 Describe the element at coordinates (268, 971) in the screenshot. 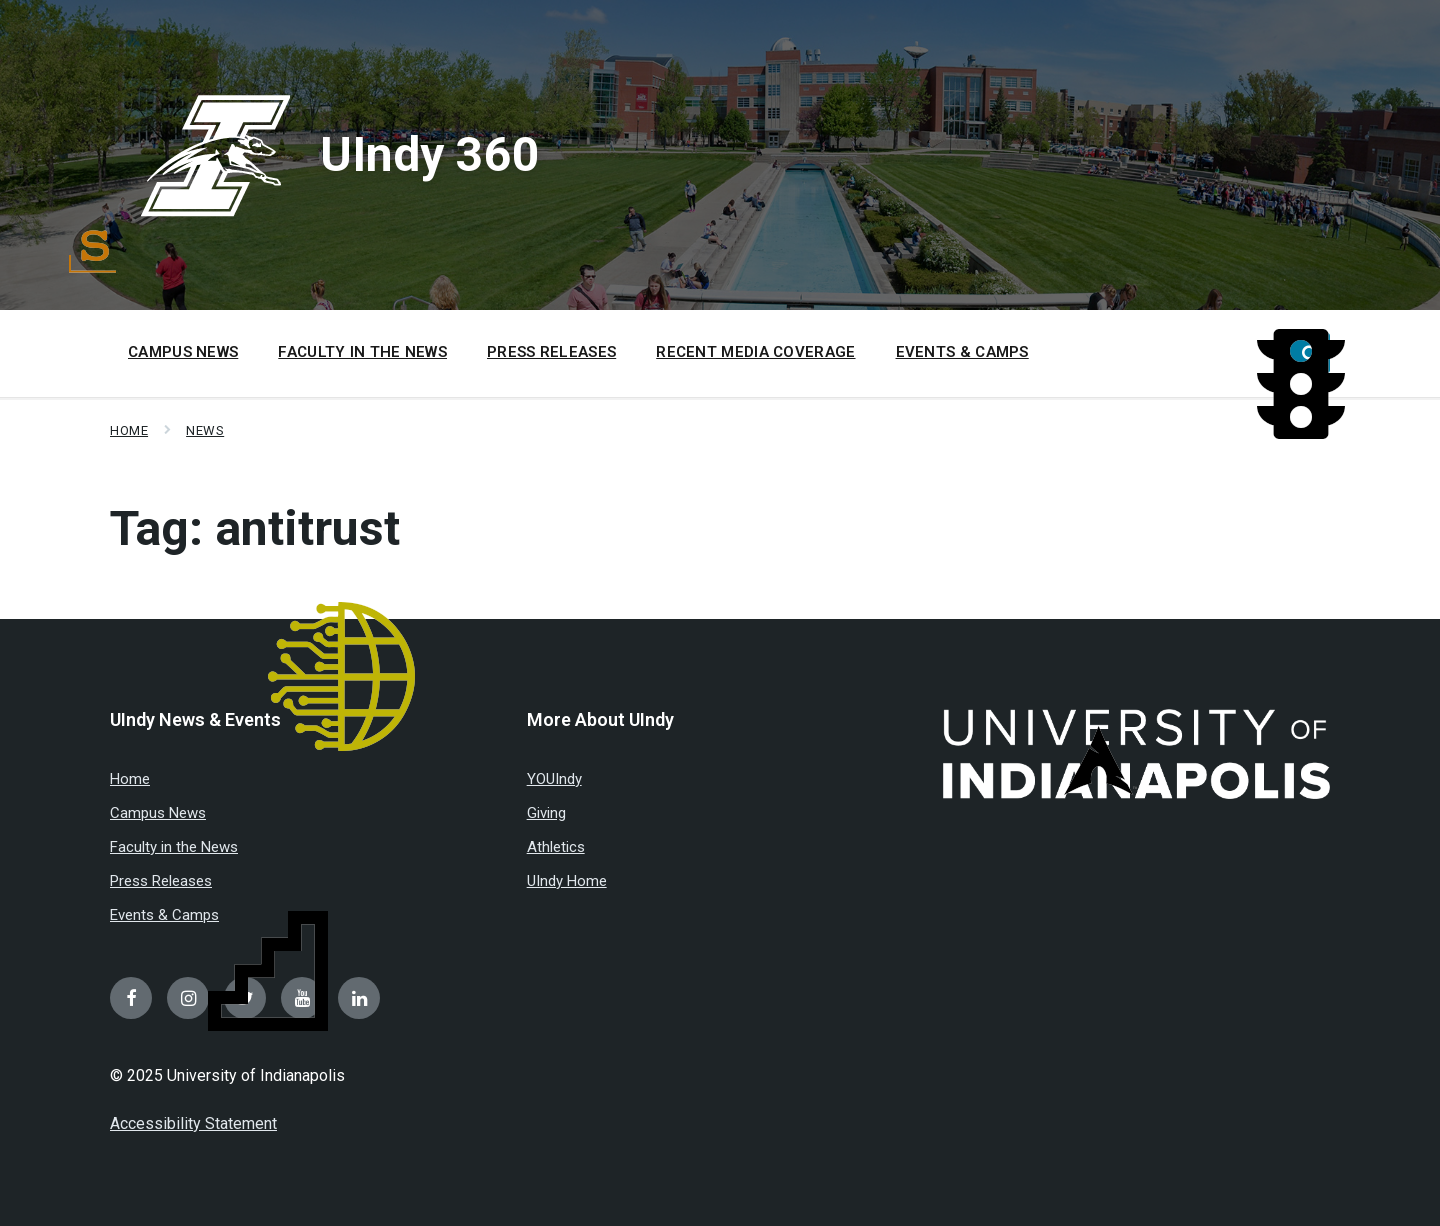

I see `indicates stairs or stairway access` at that location.